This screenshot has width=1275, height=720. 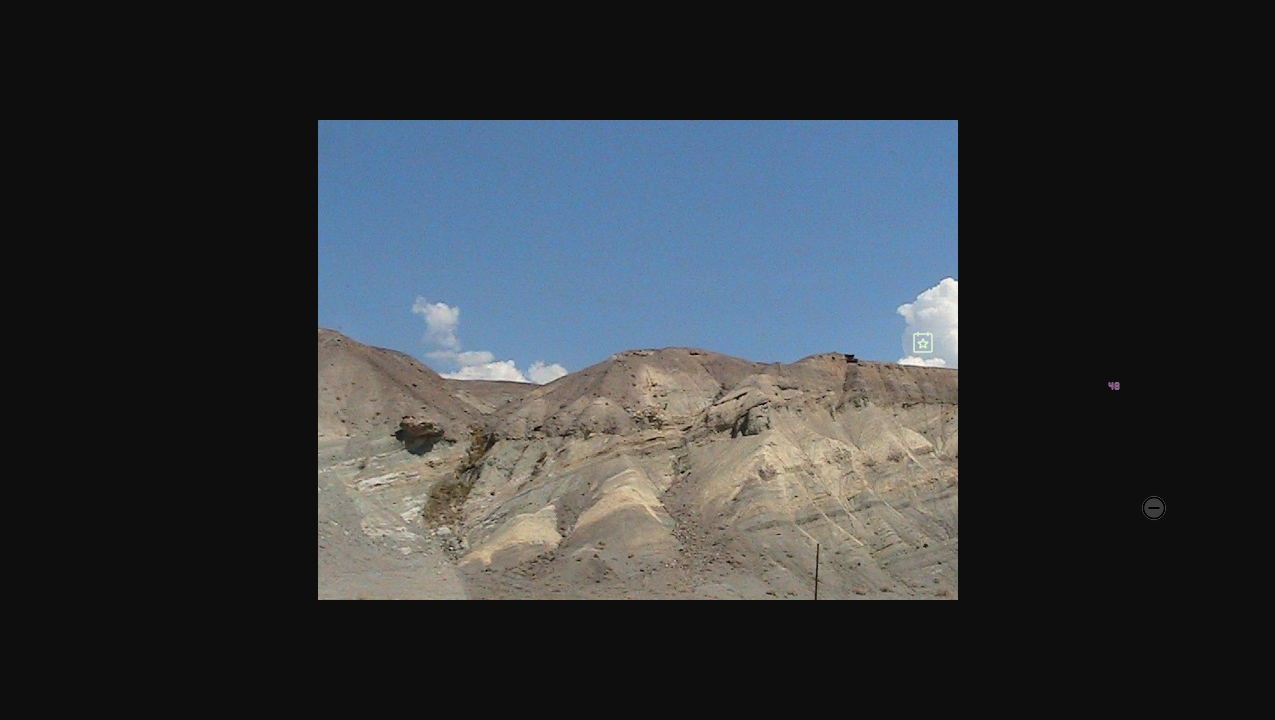 What do you see at coordinates (1154, 508) in the screenshot?
I see `do not disturb mode is enabled` at bounding box center [1154, 508].